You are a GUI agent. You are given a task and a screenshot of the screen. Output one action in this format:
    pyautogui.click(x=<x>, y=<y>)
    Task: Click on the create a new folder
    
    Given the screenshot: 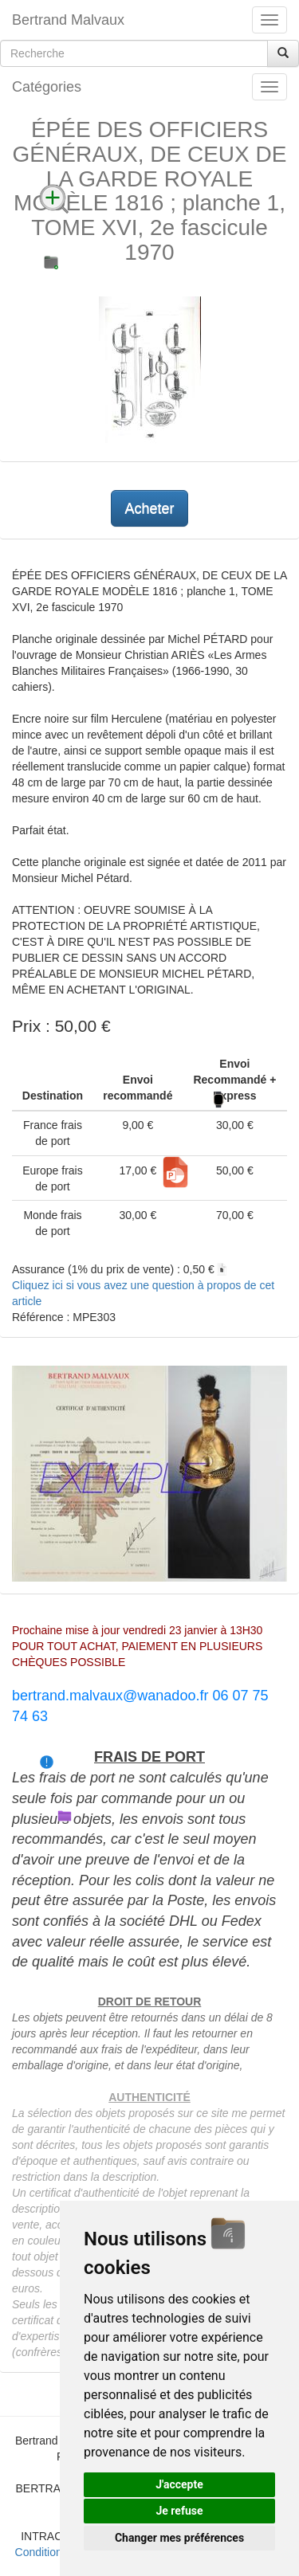 What is the action you would take?
    pyautogui.click(x=51, y=262)
    